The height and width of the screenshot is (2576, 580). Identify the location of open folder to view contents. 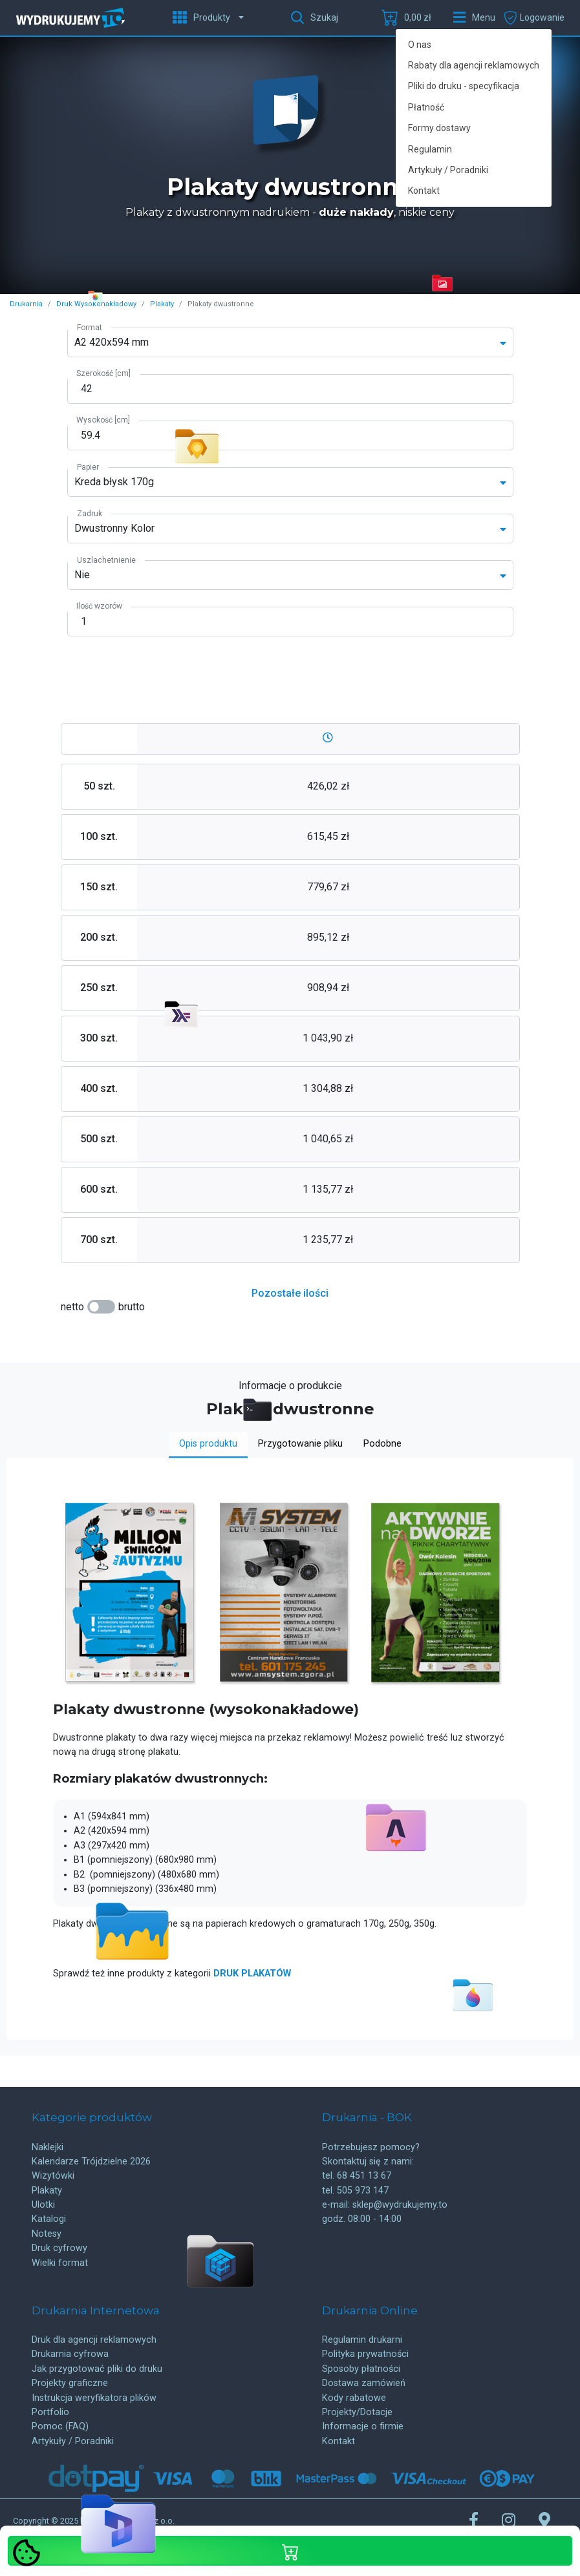
(132, 1933).